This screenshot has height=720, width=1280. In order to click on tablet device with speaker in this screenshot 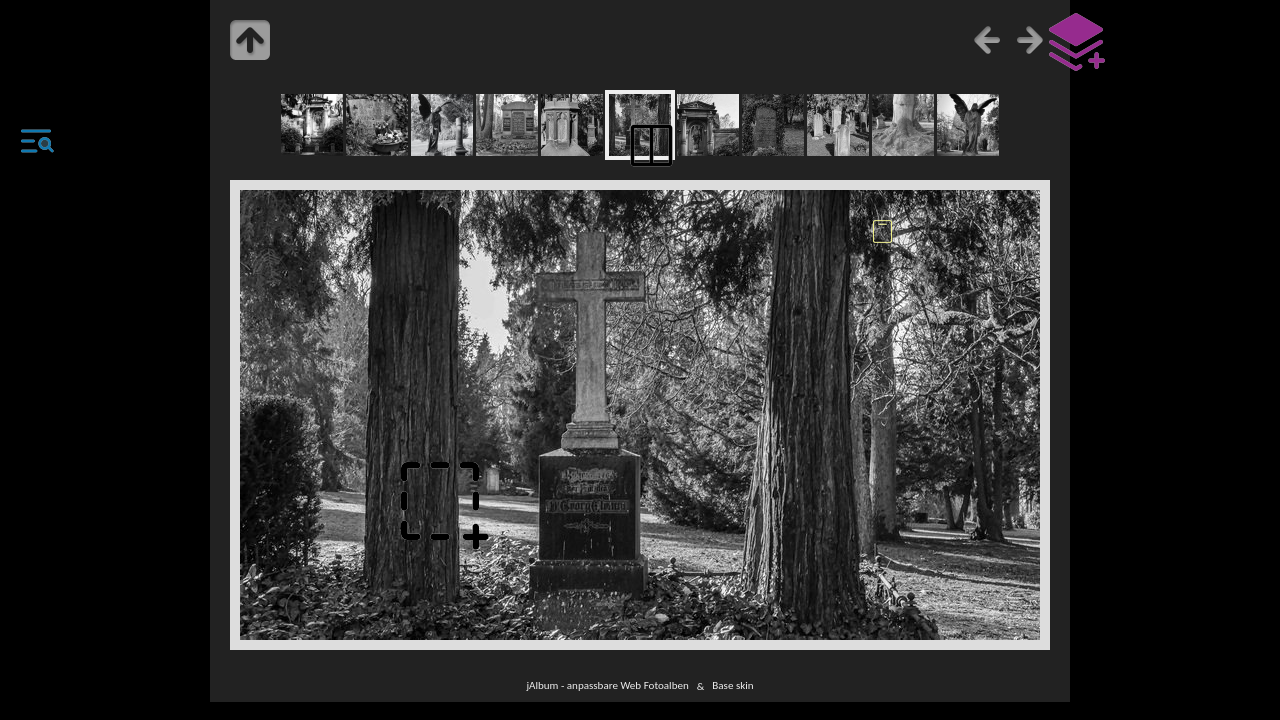, I will do `click(882, 231)`.